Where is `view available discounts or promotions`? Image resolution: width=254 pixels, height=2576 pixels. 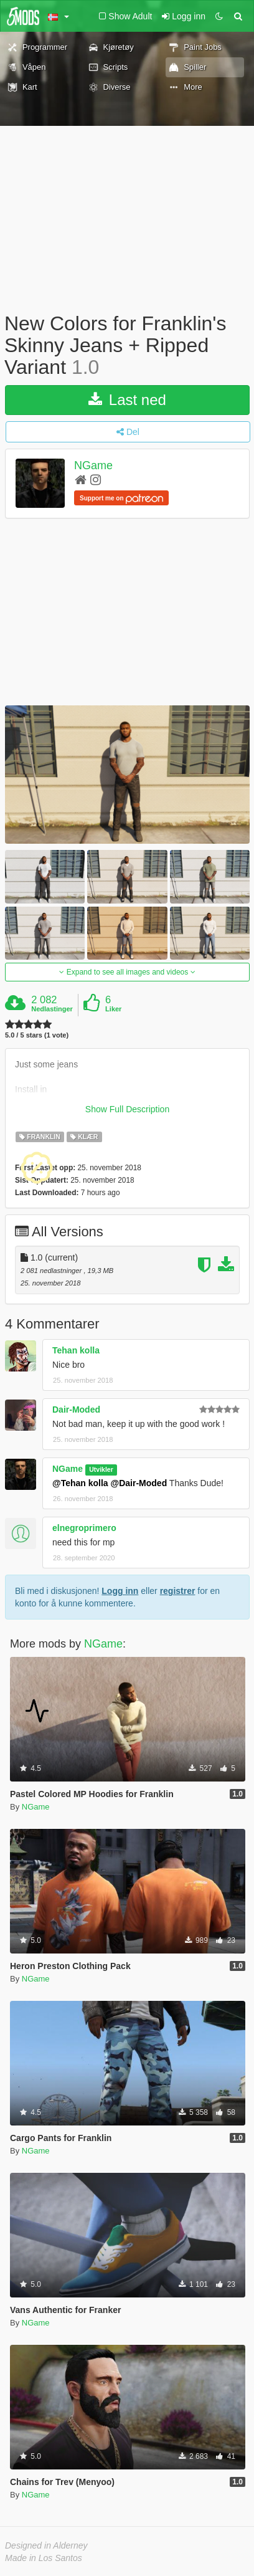 view available discounts or promotions is located at coordinates (37, 1168).